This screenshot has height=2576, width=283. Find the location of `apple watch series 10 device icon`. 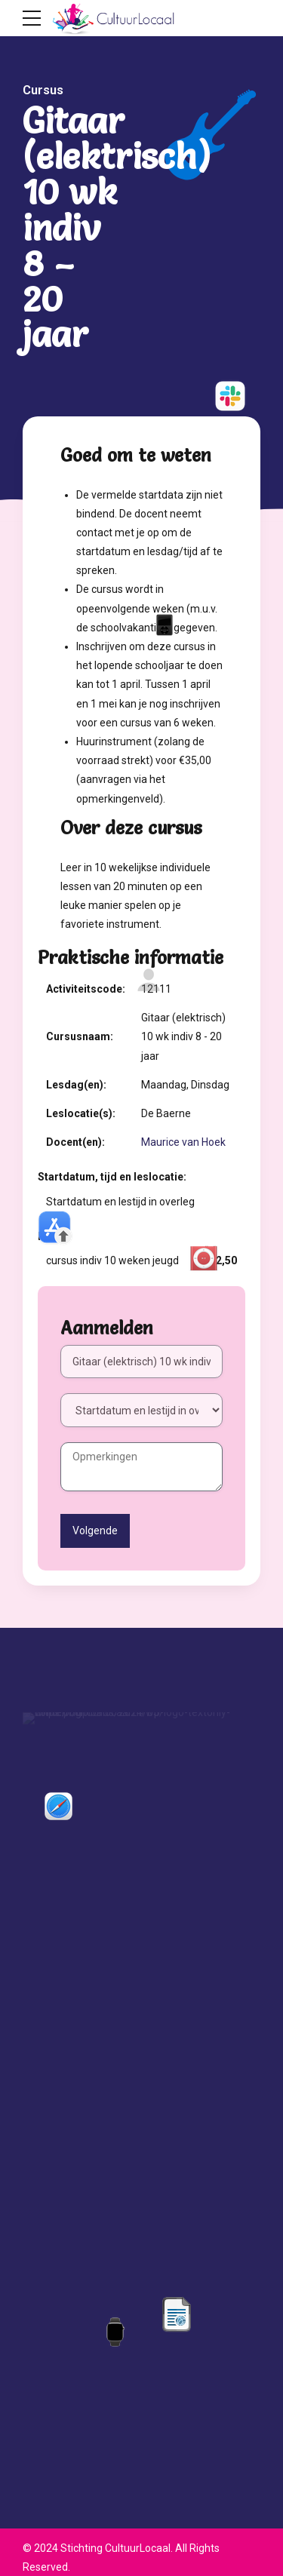

apple watch series 10 device icon is located at coordinates (115, 2332).